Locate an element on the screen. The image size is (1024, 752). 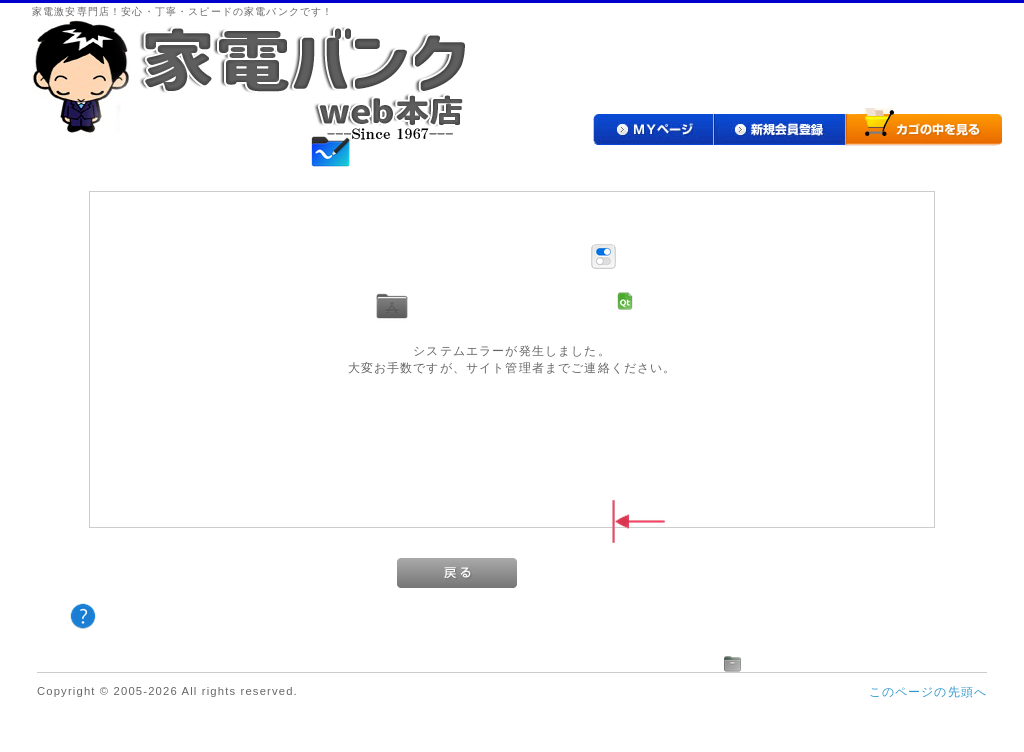
a QML source file used in Qt application development is located at coordinates (625, 301).